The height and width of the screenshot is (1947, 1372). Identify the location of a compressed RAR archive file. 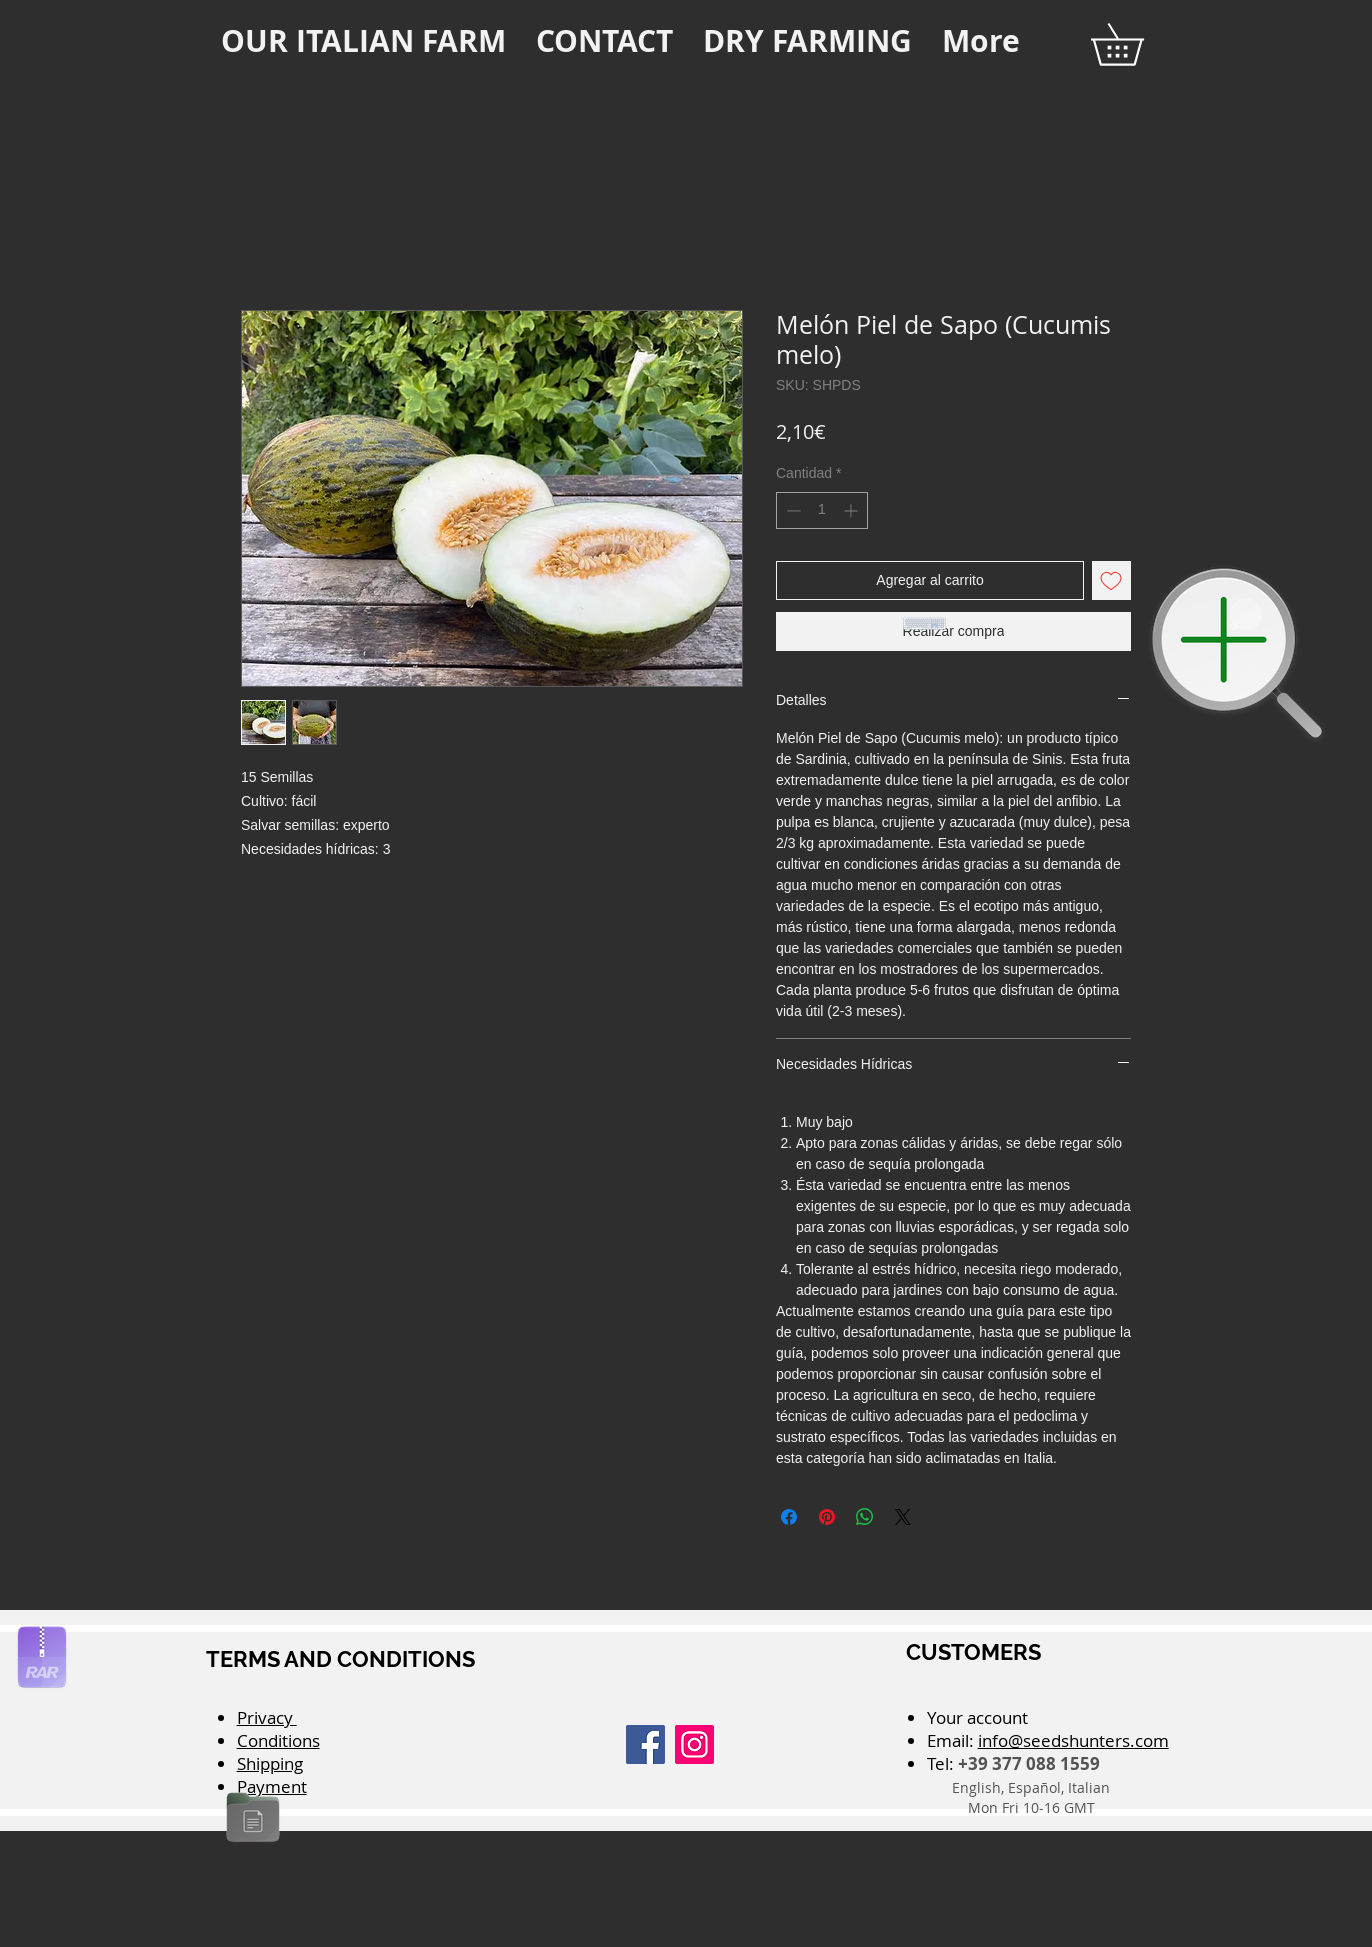
(42, 1657).